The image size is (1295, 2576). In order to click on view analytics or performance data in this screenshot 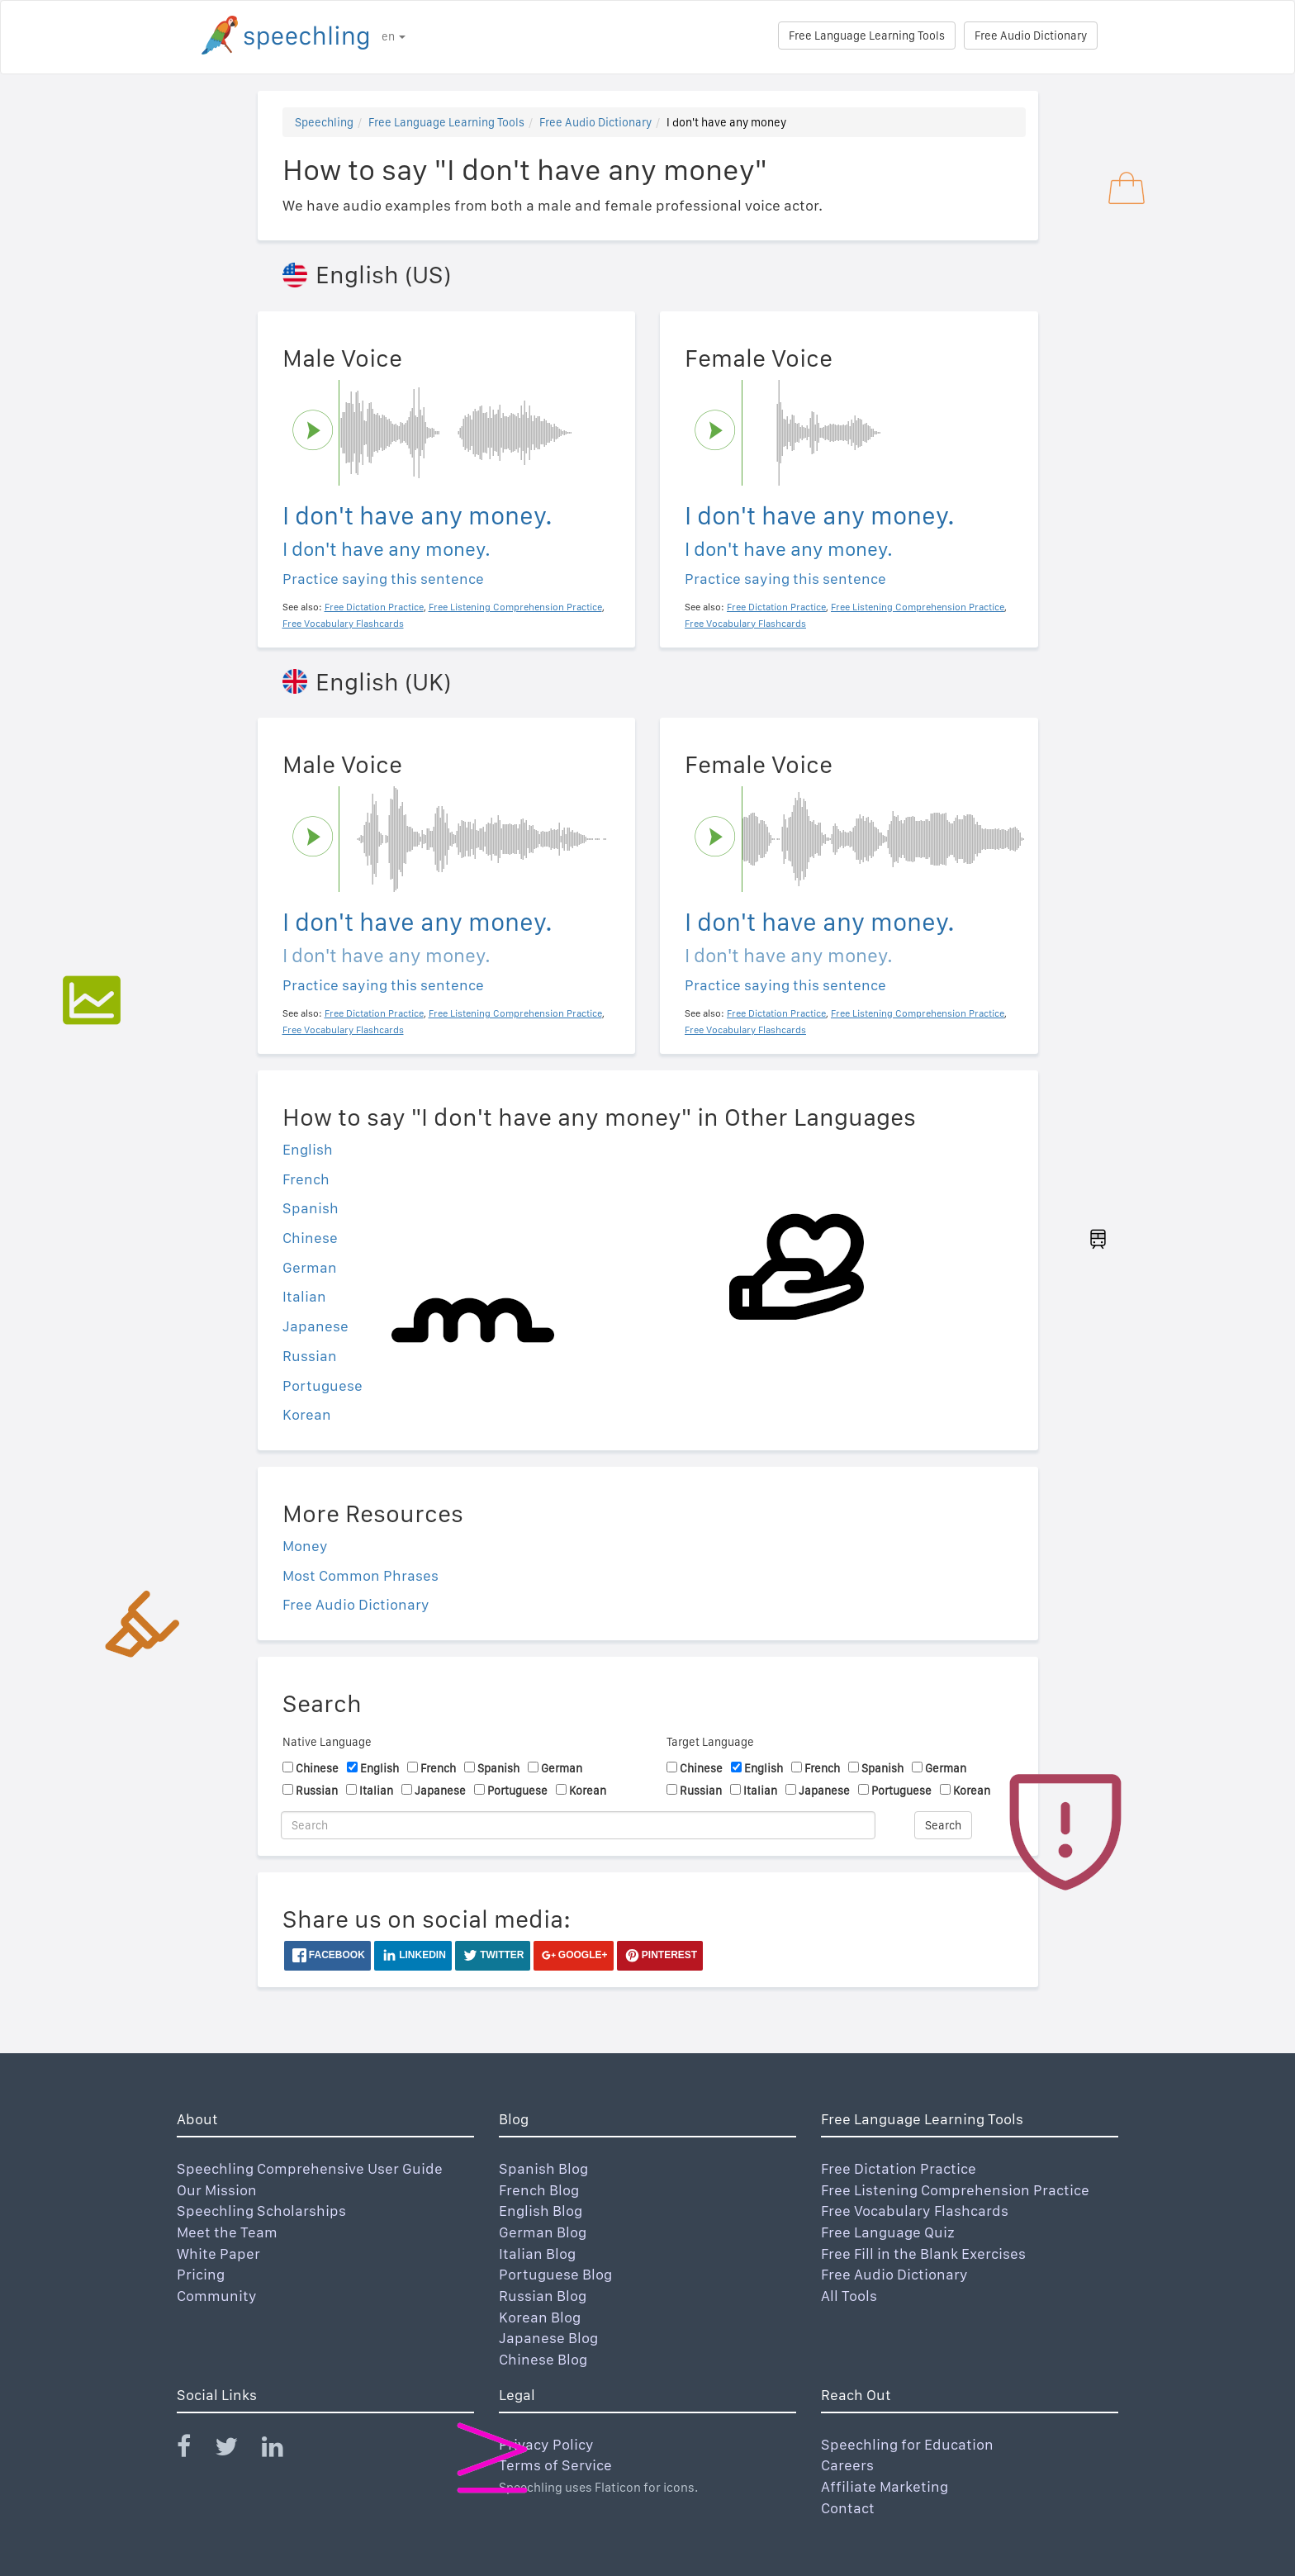, I will do `click(92, 1000)`.